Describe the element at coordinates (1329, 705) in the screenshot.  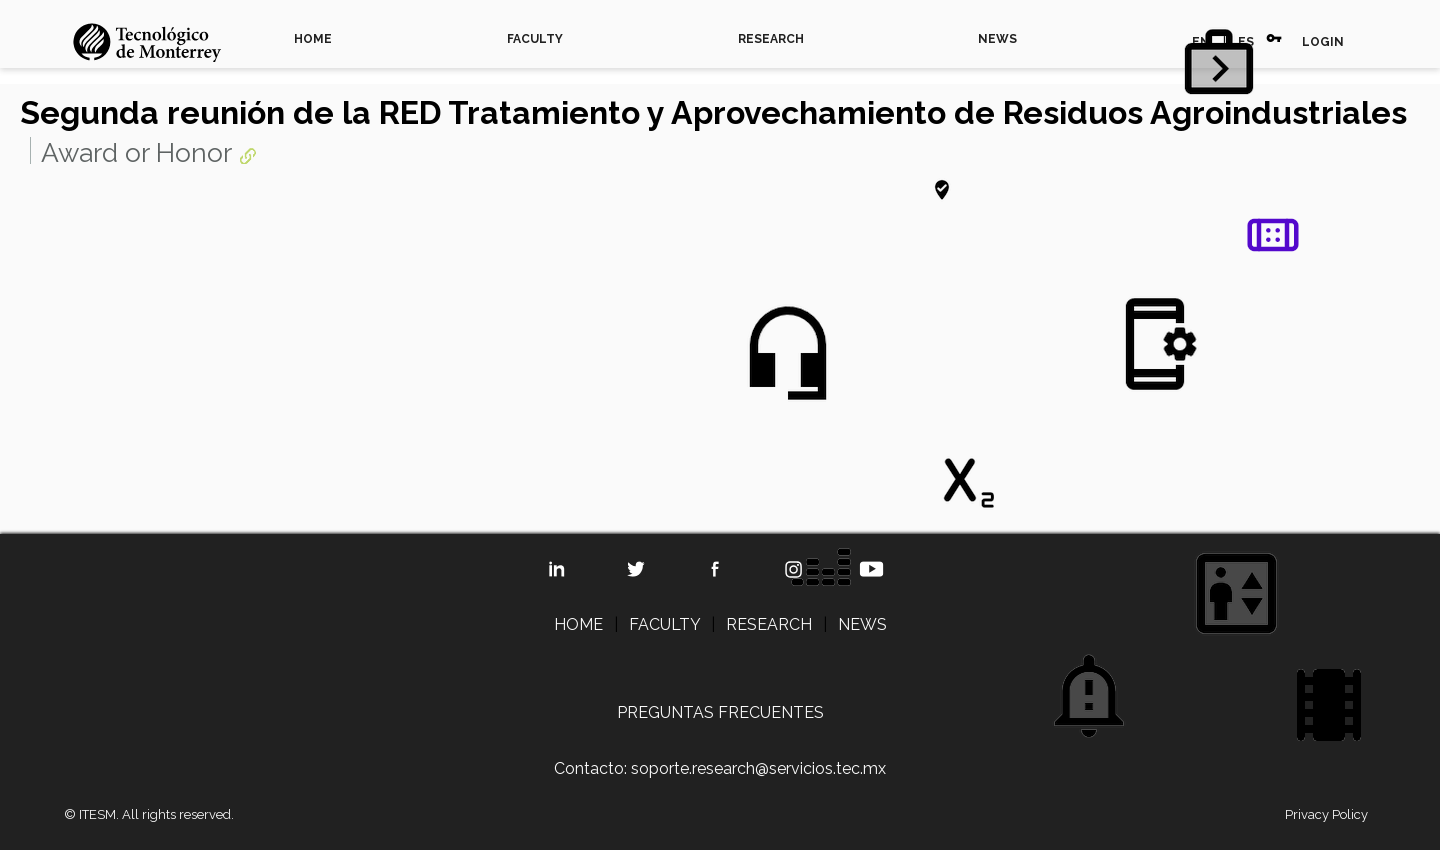
I see `browse local movies or theaters nearby` at that location.